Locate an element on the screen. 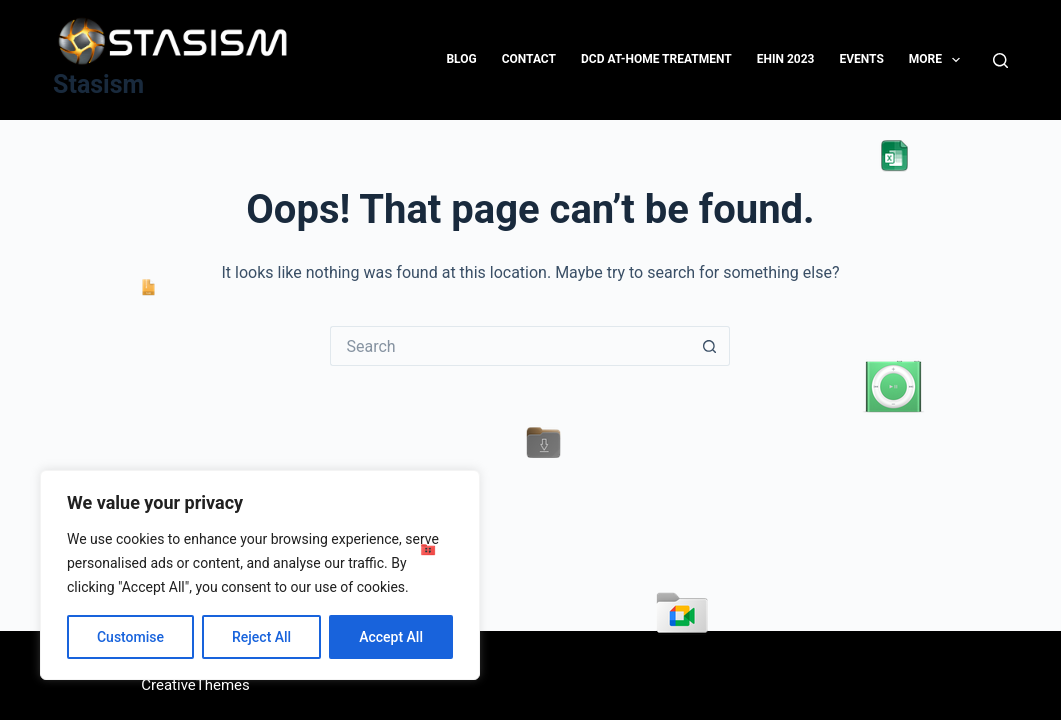 This screenshot has height=720, width=1061. an lrzip-compressed tar archive file is located at coordinates (148, 287).